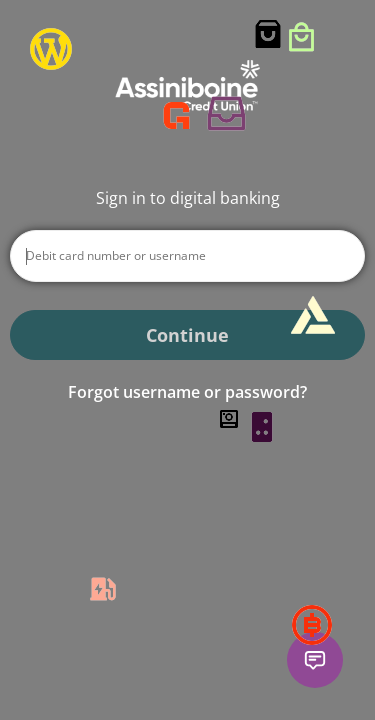 The height and width of the screenshot is (720, 375). I want to click on view your shopping bag, so click(301, 37).